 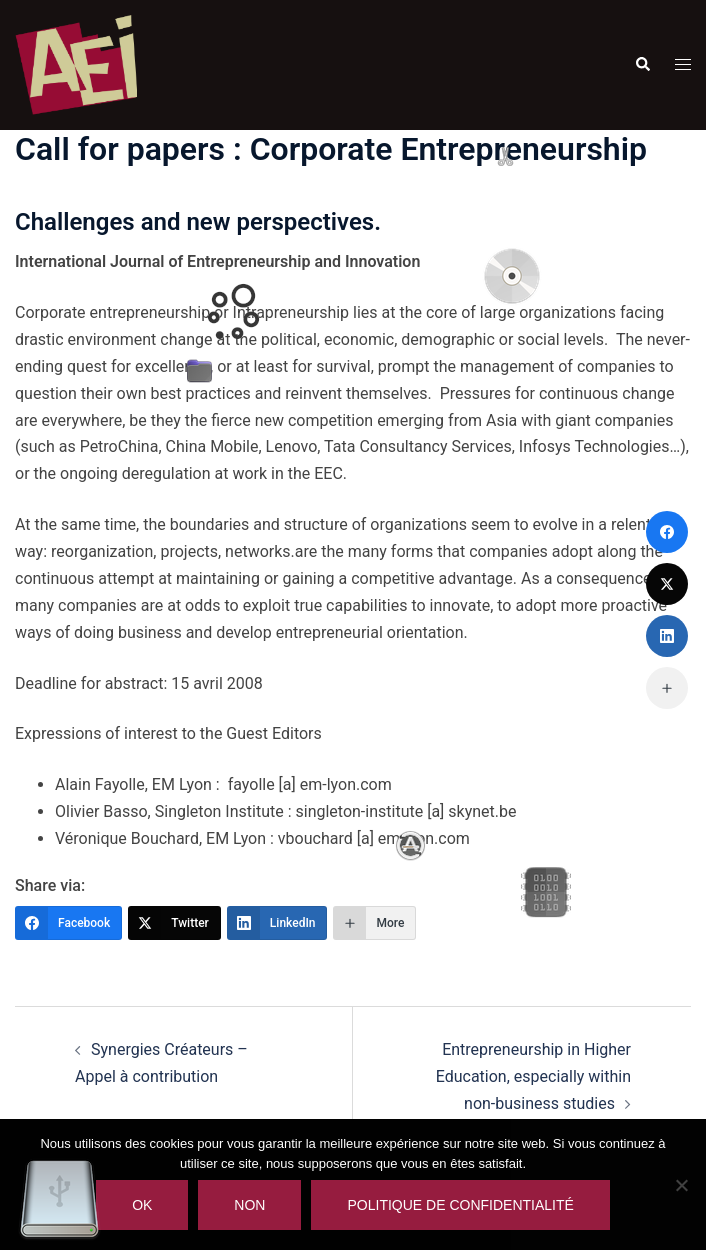 I want to click on open folder to view contents, so click(x=199, y=370).